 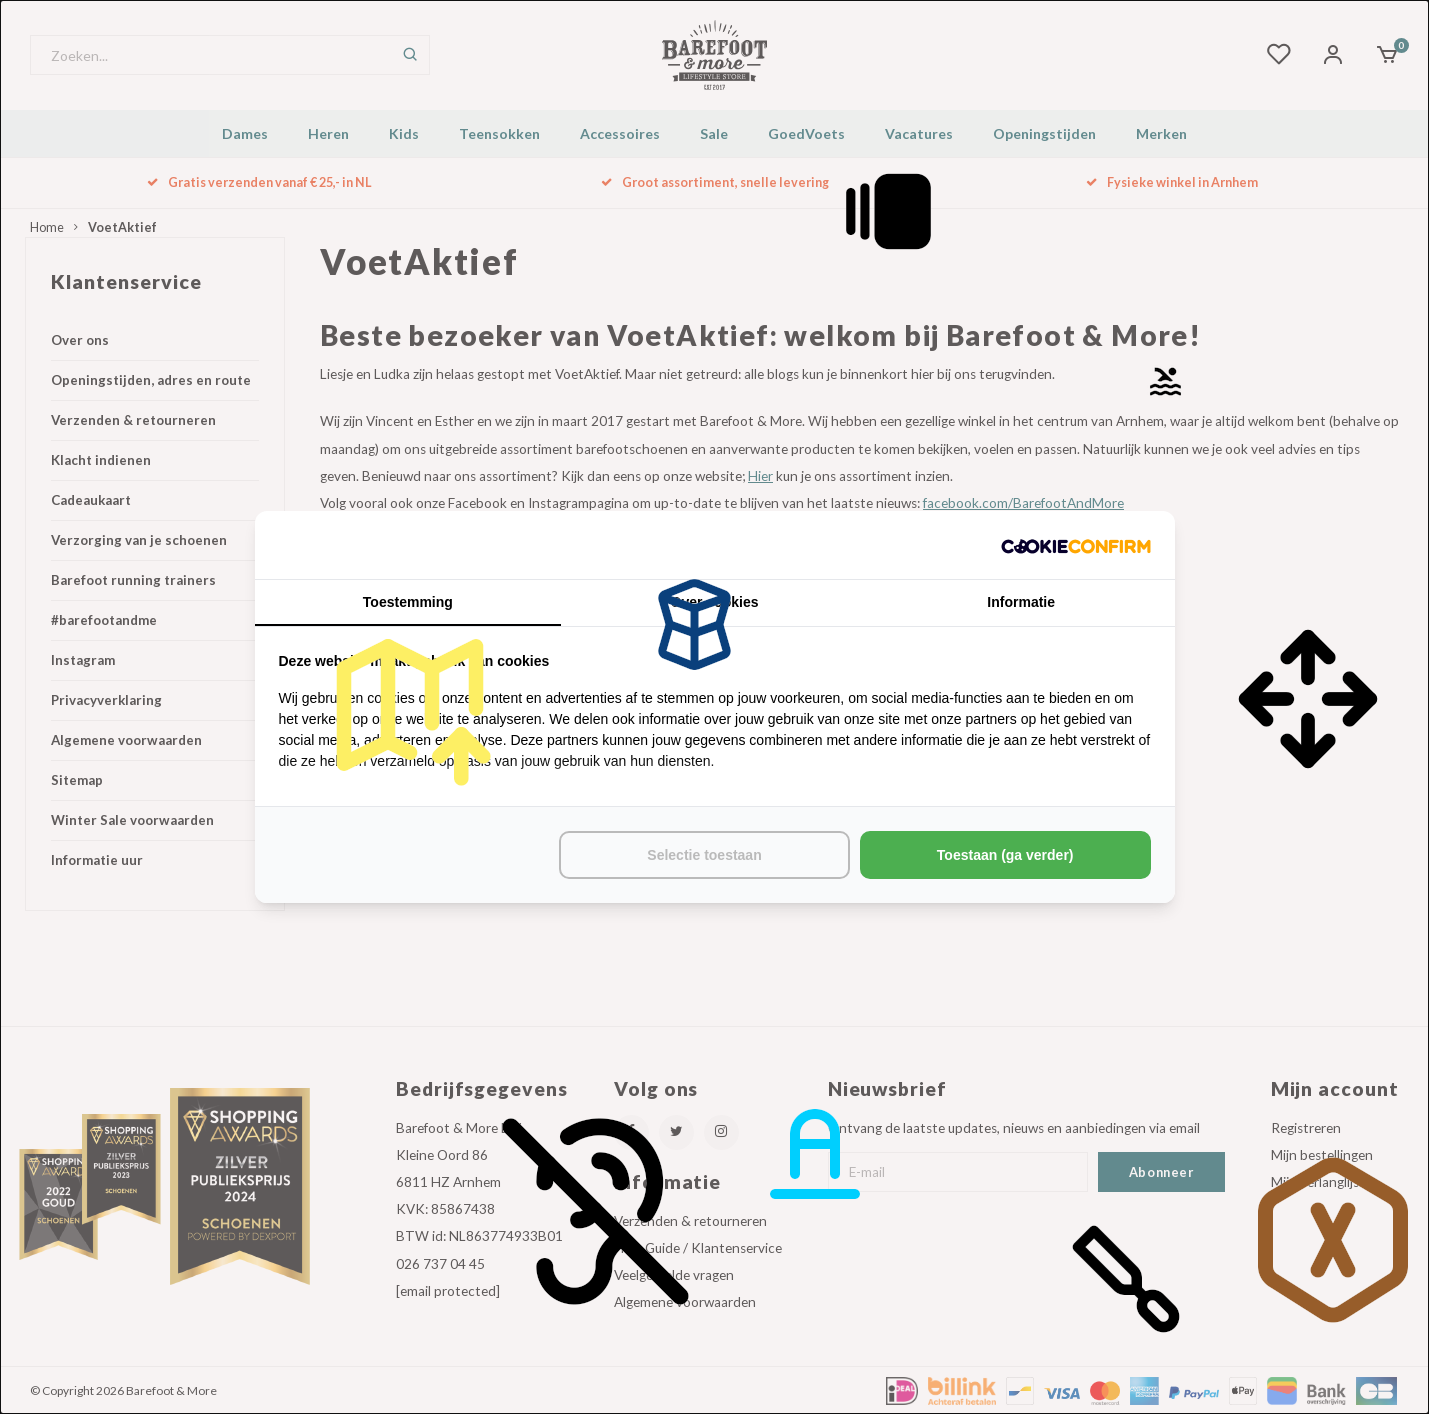 What do you see at coordinates (1165, 381) in the screenshot?
I see `view pool or swimming amenities` at bounding box center [1165, 381].